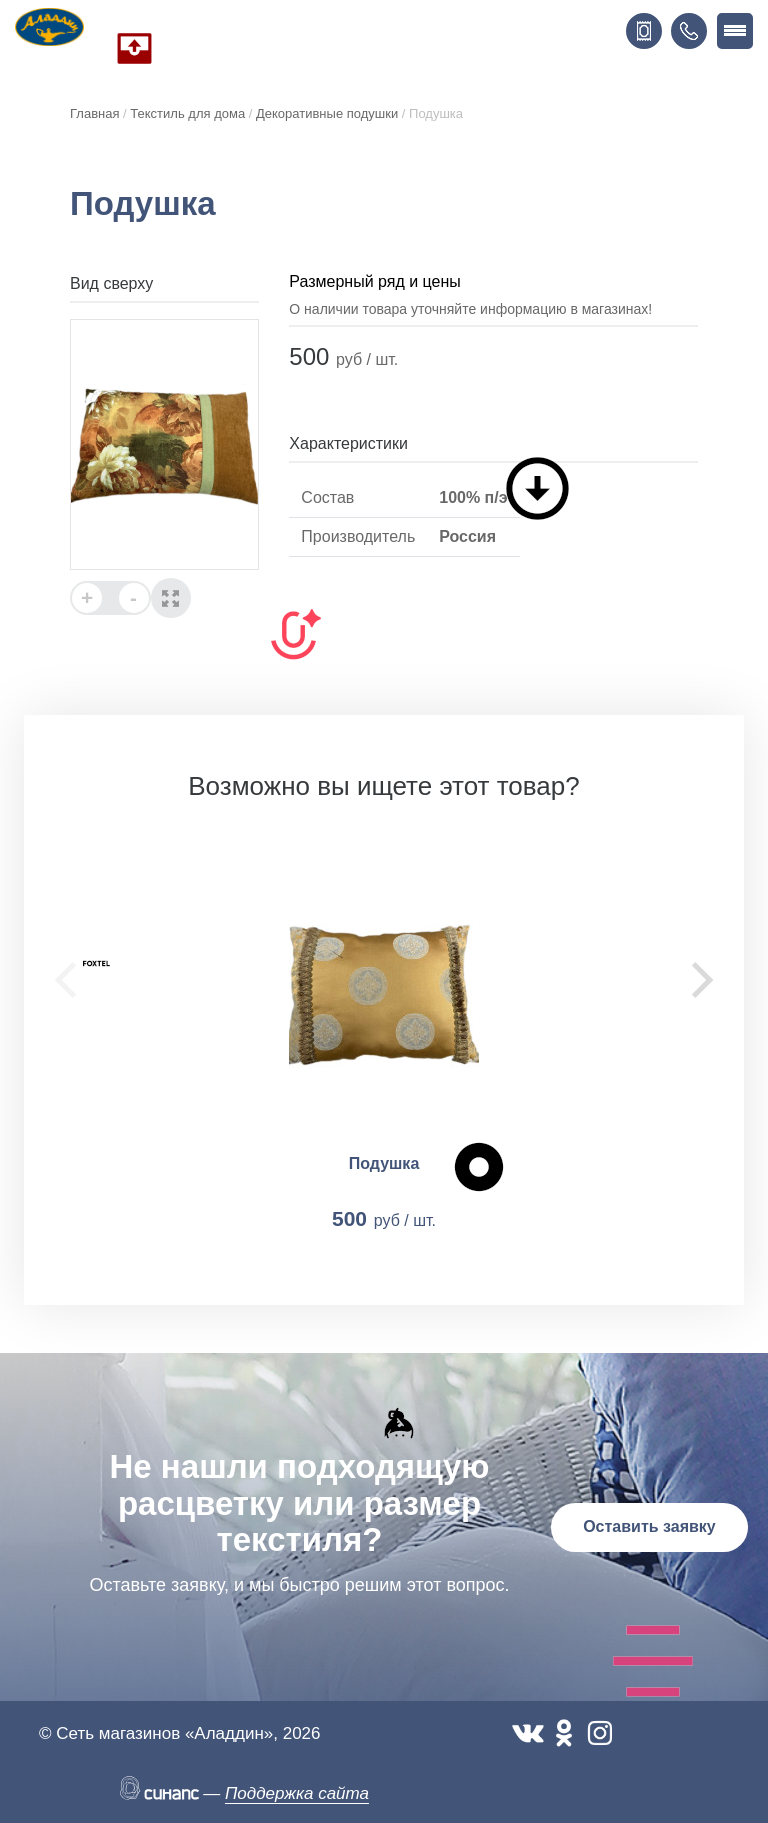 This screenshot has width=768, height=1823. Describe the element at coordinates (293, 636) in the screenshot. I see `activate AI-powered voice input` at that location.